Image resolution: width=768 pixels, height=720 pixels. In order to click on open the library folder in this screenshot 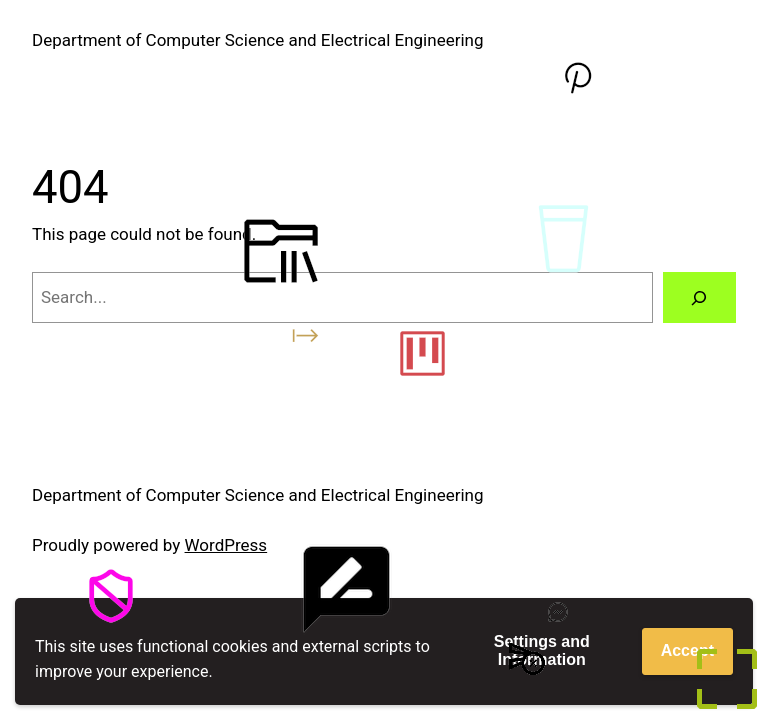, I will do `click(281, 251)`.